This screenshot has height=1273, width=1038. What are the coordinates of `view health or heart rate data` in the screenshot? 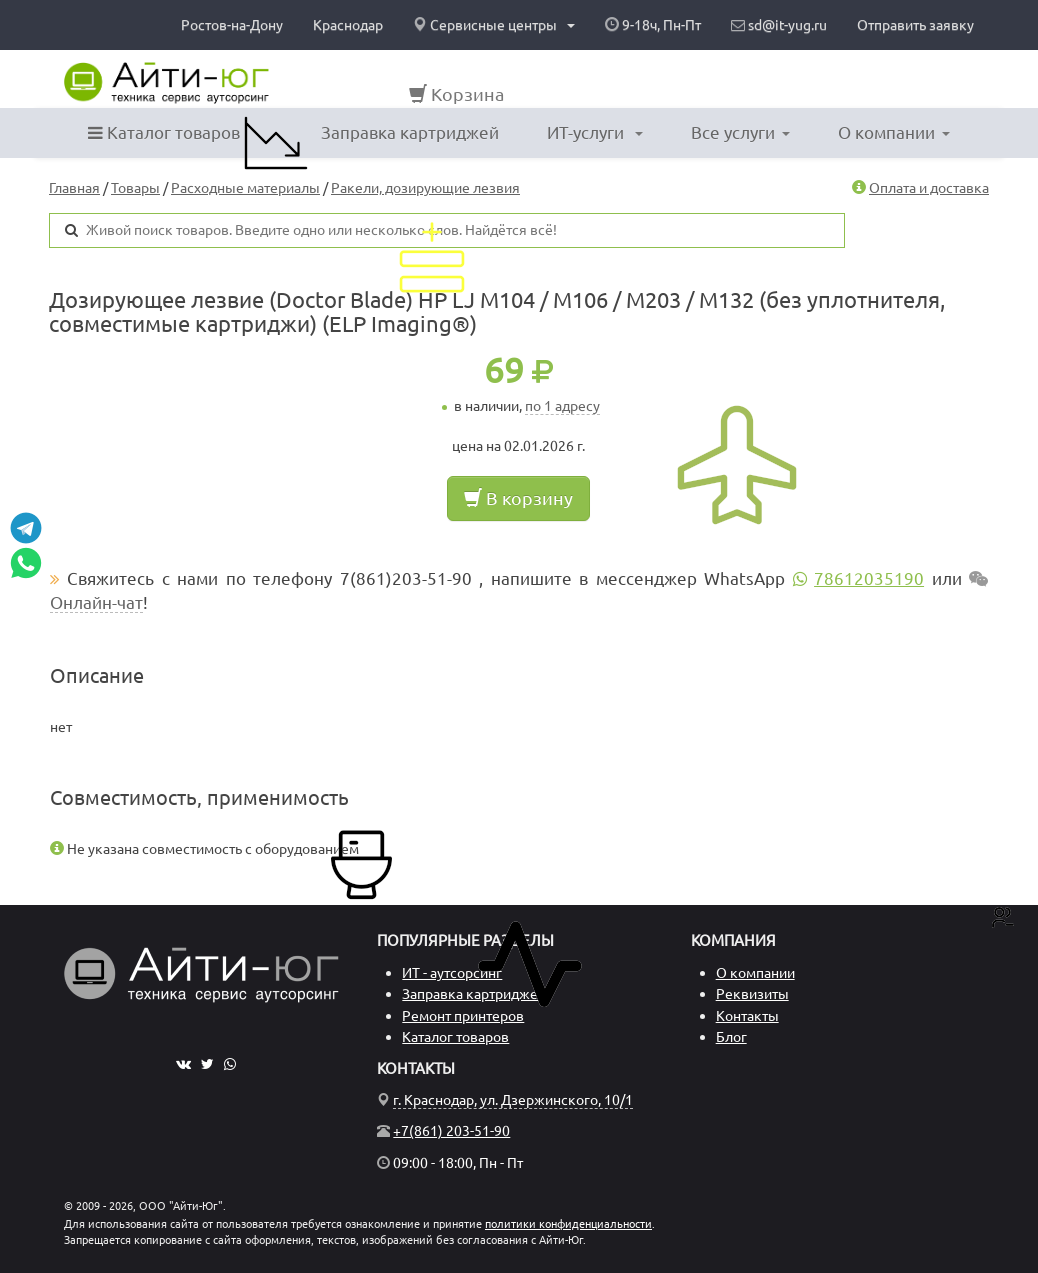 It's located at (530, 966).